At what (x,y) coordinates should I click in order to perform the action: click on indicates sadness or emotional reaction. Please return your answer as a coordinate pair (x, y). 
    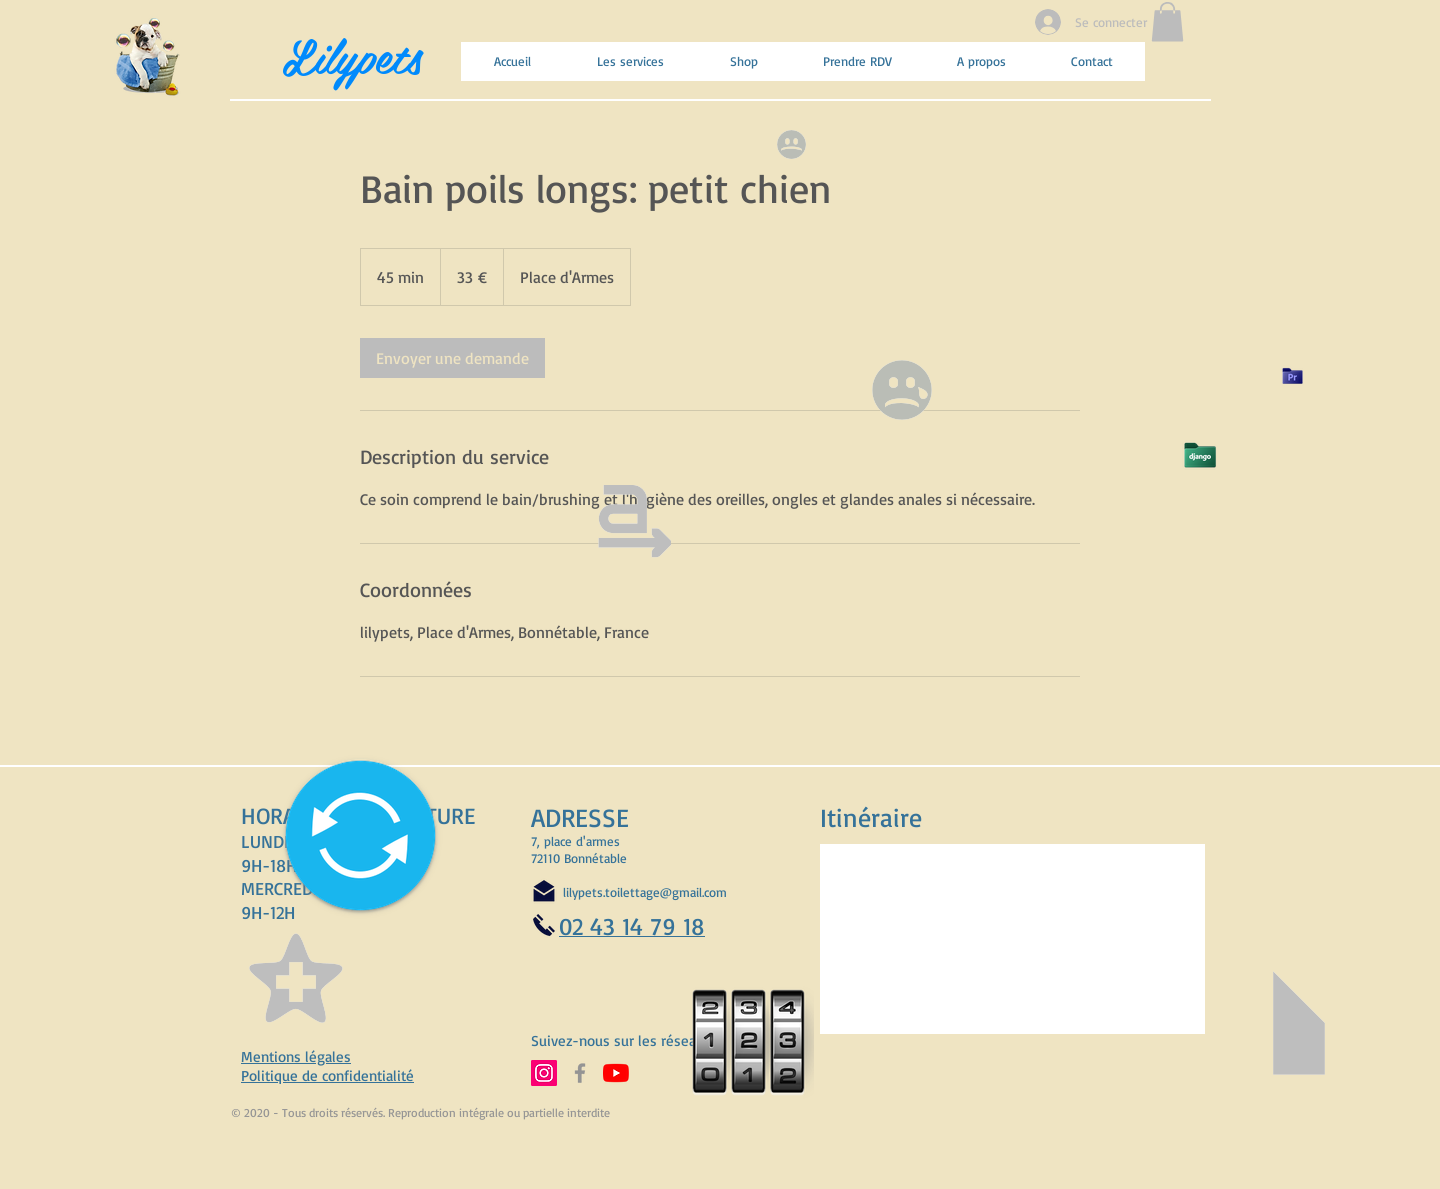
    Looking at the image, I should click on (902, 390).